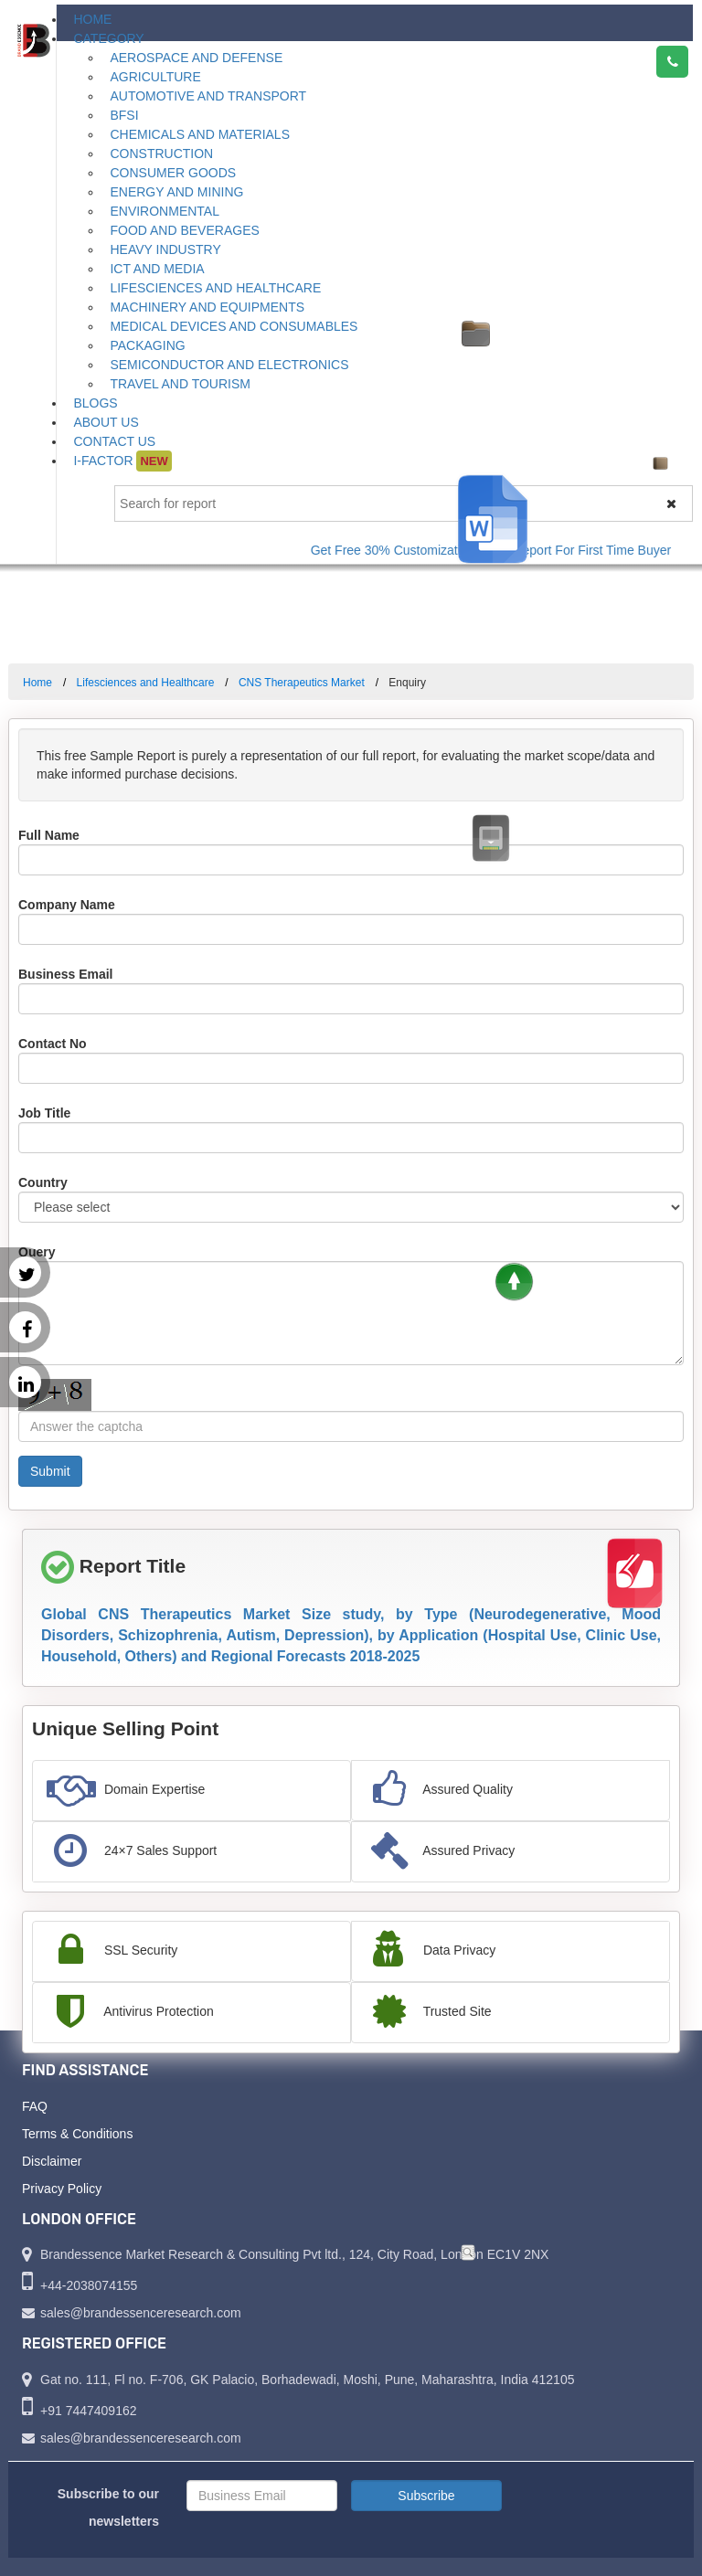 This screenshot has height=2576, width=702. I want to click on a sega genesis 32x rom file, so click(491, 838).